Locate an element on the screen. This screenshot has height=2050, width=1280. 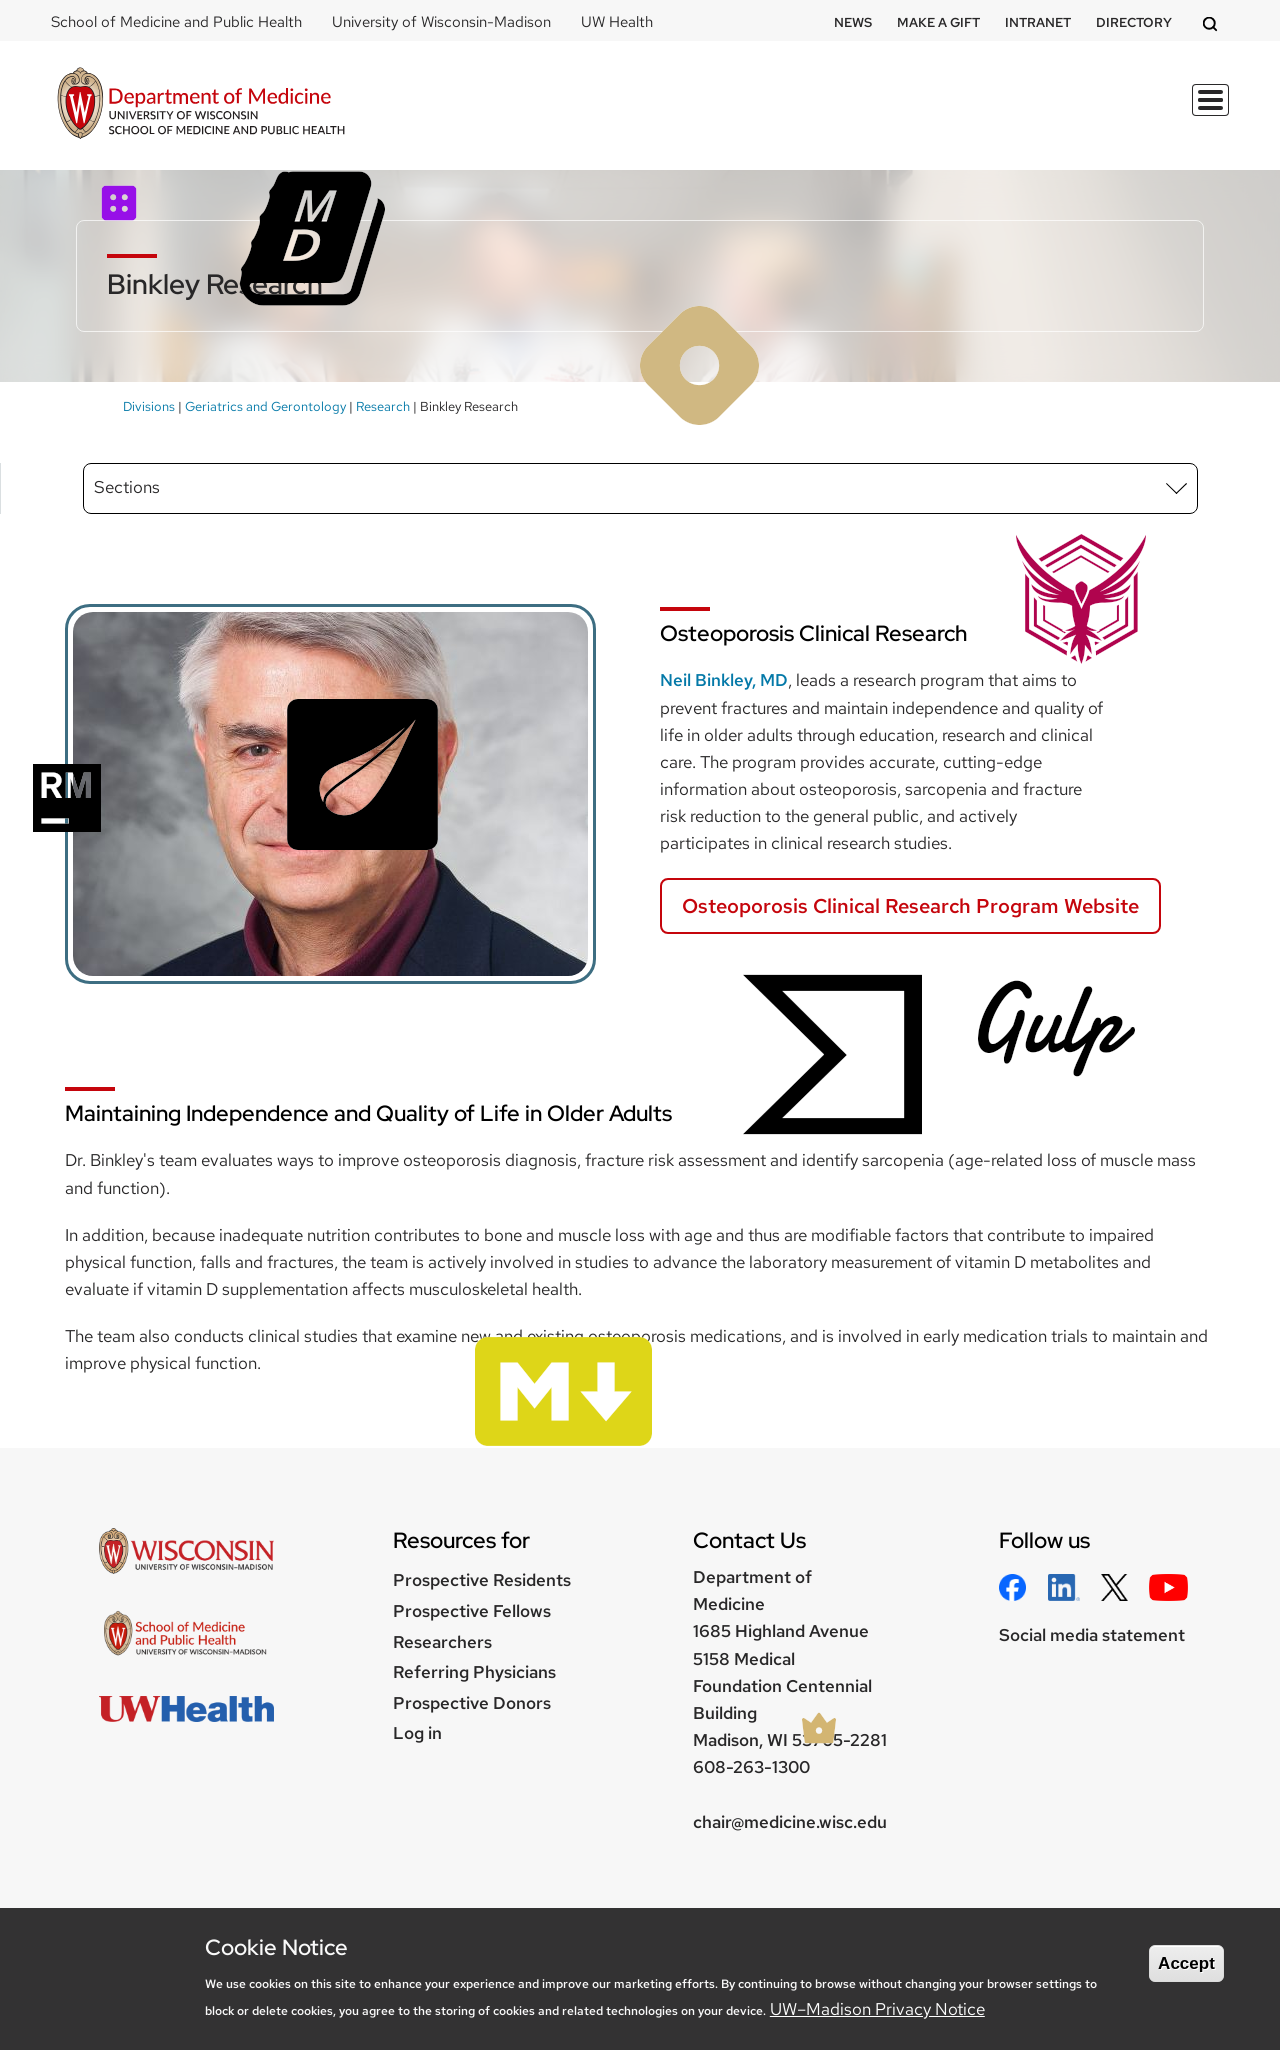
open Hashnode blogging platform is located at coordinates (699, 365).